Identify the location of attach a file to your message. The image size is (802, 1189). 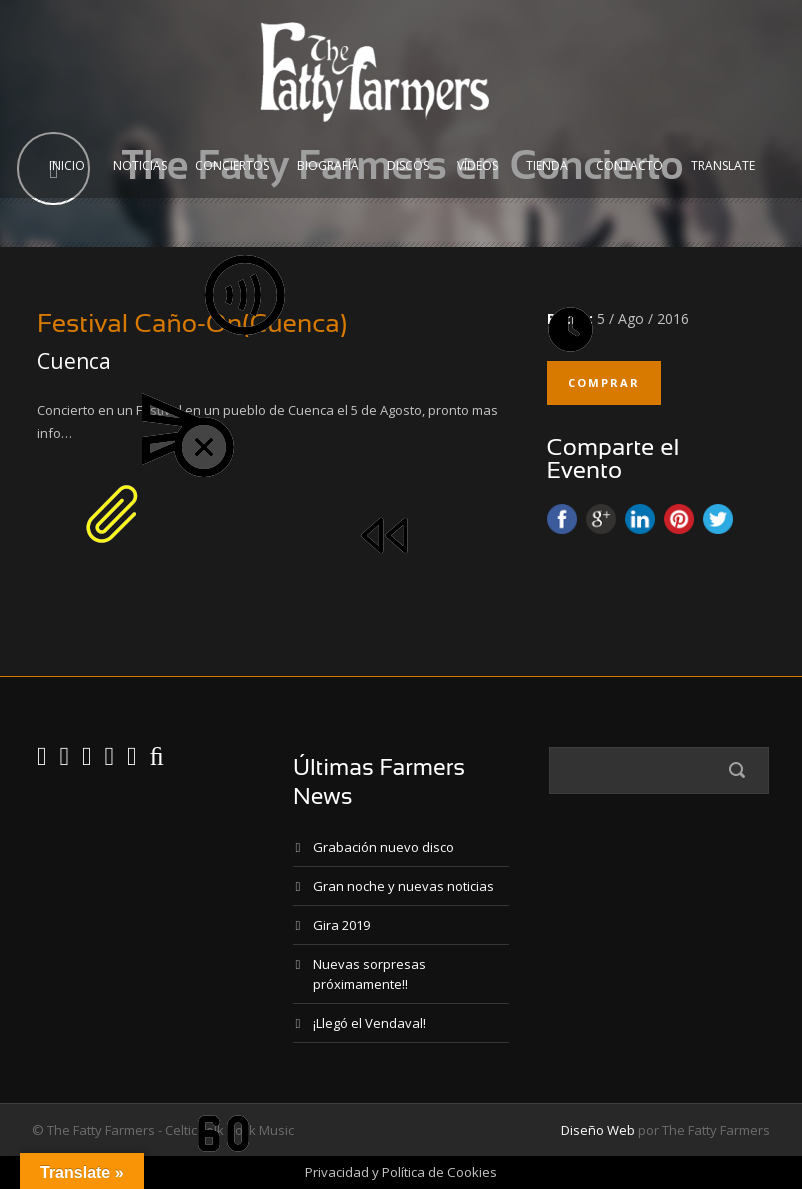
(113, 514).